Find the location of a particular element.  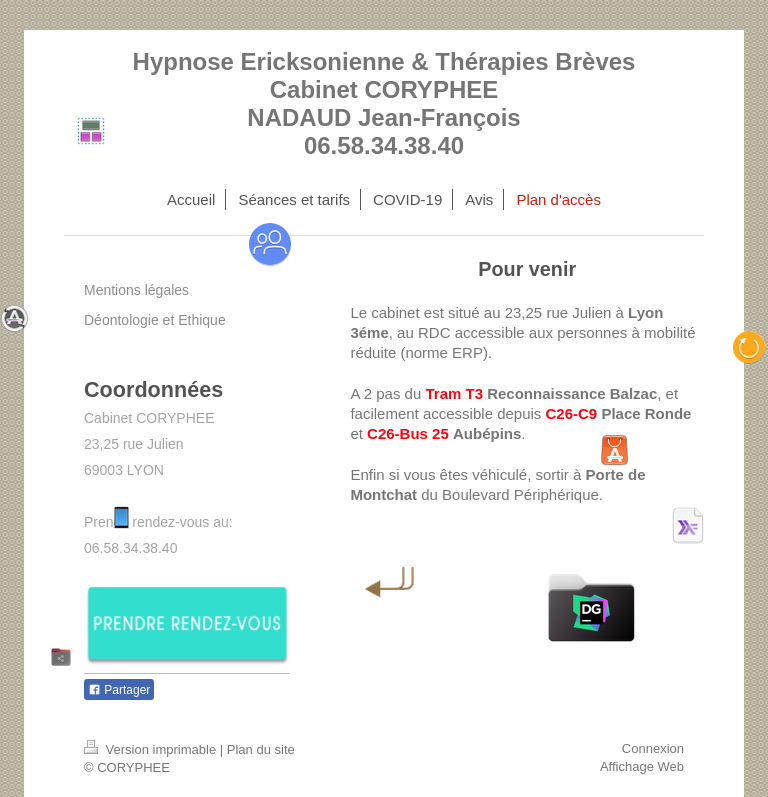

iPad mini device connected to your system is located at coordinates (121, 515).